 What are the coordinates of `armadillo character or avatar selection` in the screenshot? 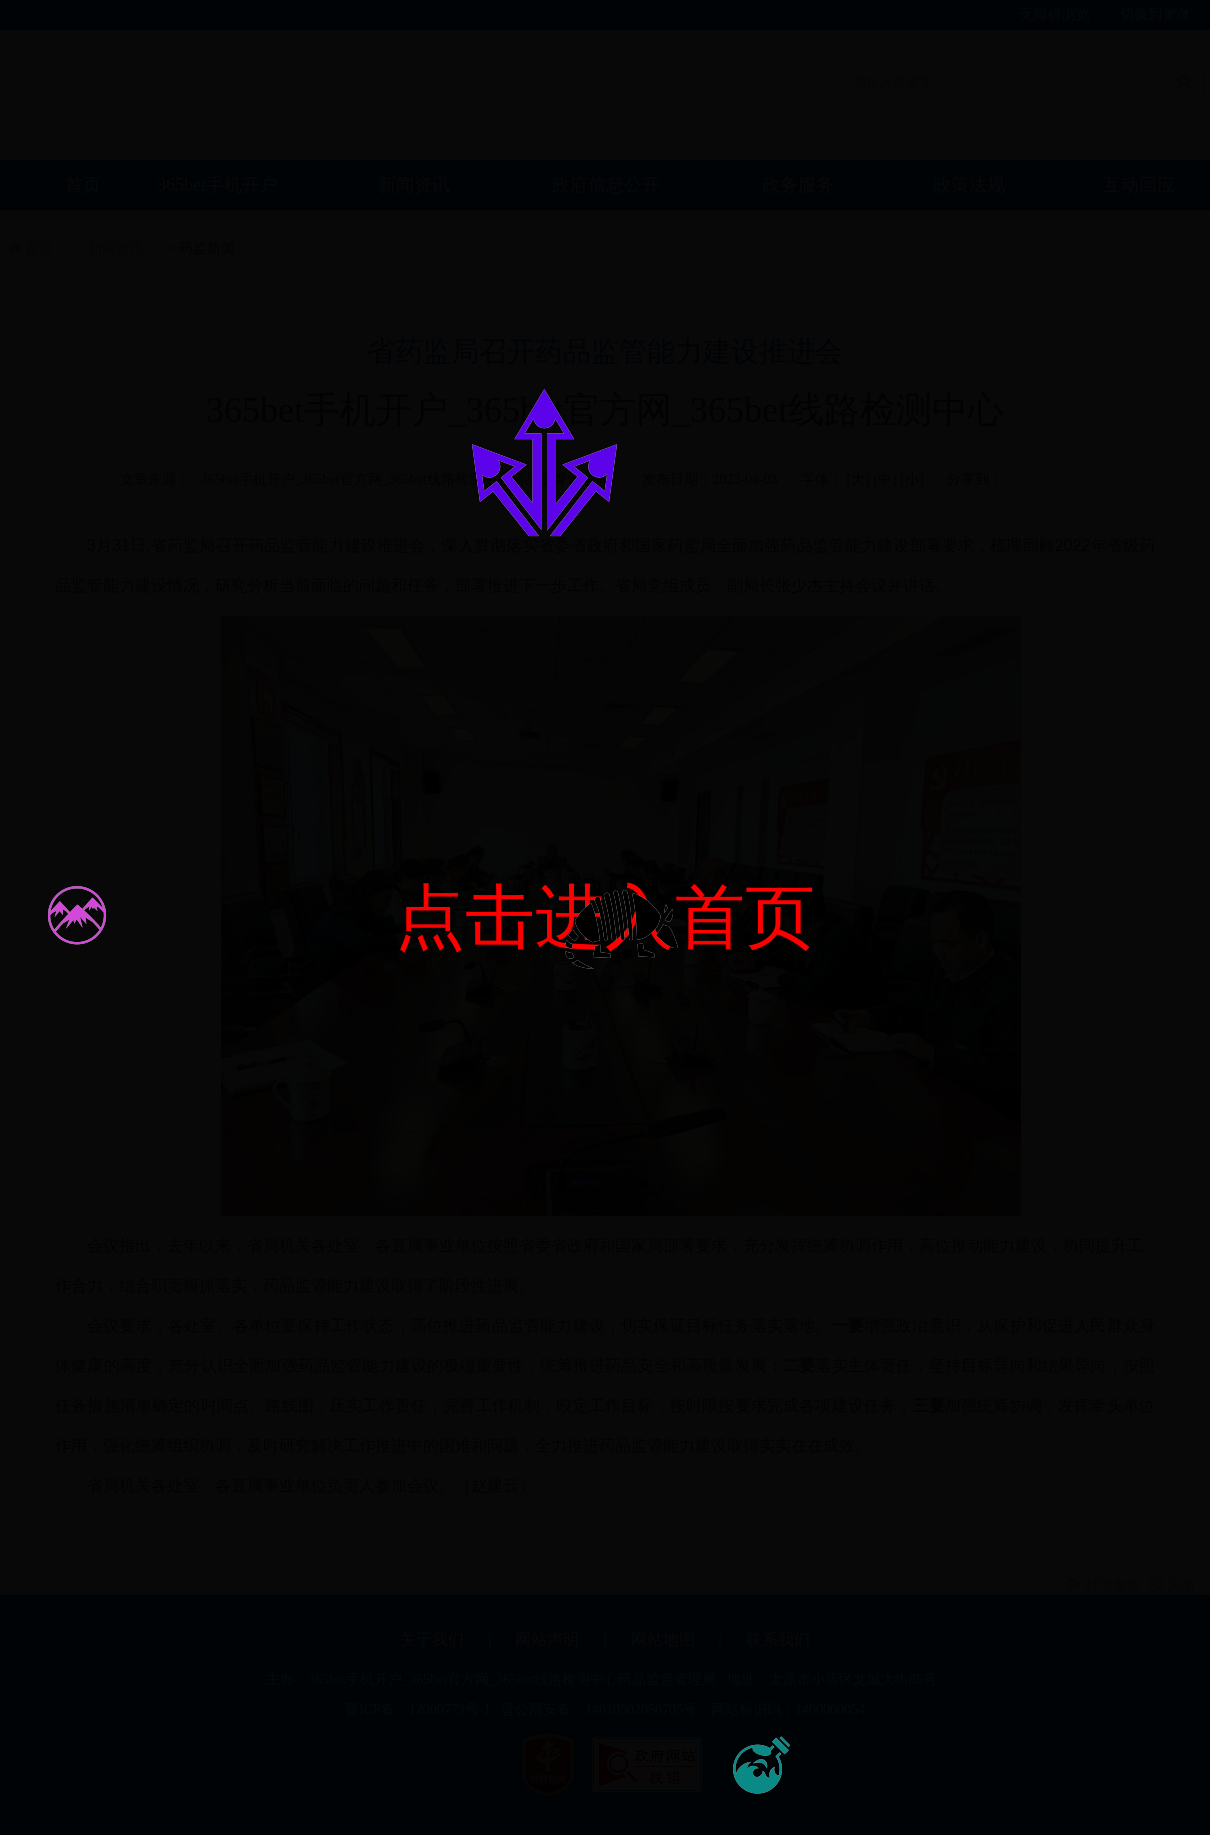 It's located at (621, 929).